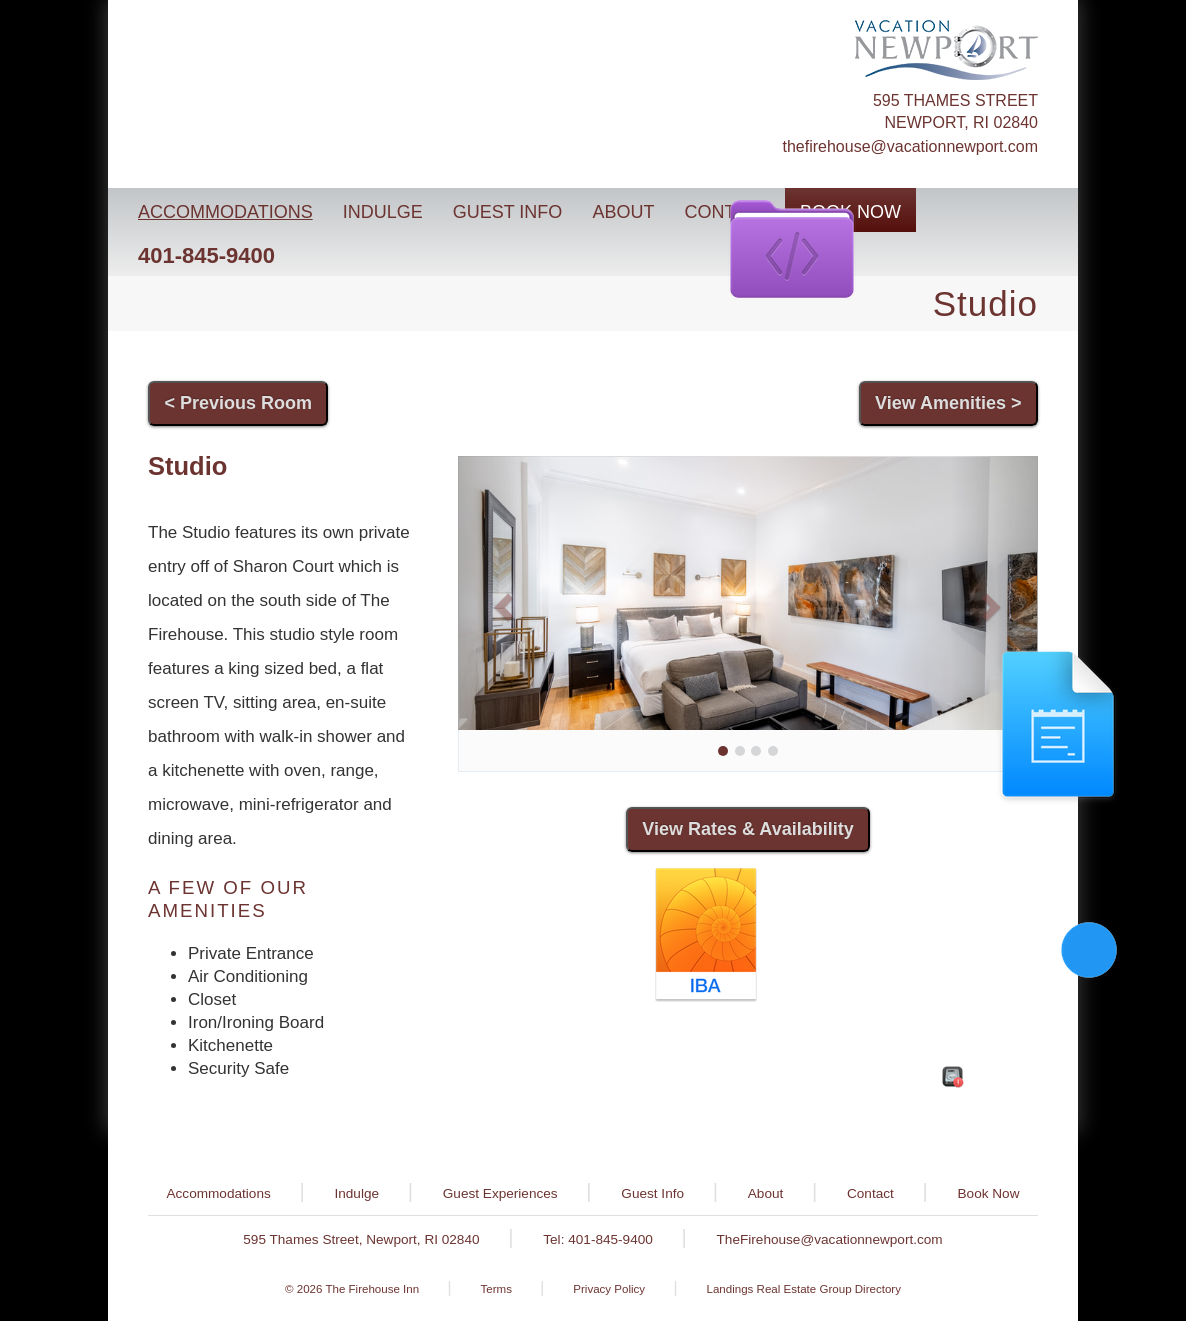 The height and width of the screenshot is (1321, 1186). Describe the element at coordinates (1058, 727) in the screenshot. I see `open a DjVu format image file` at that location.